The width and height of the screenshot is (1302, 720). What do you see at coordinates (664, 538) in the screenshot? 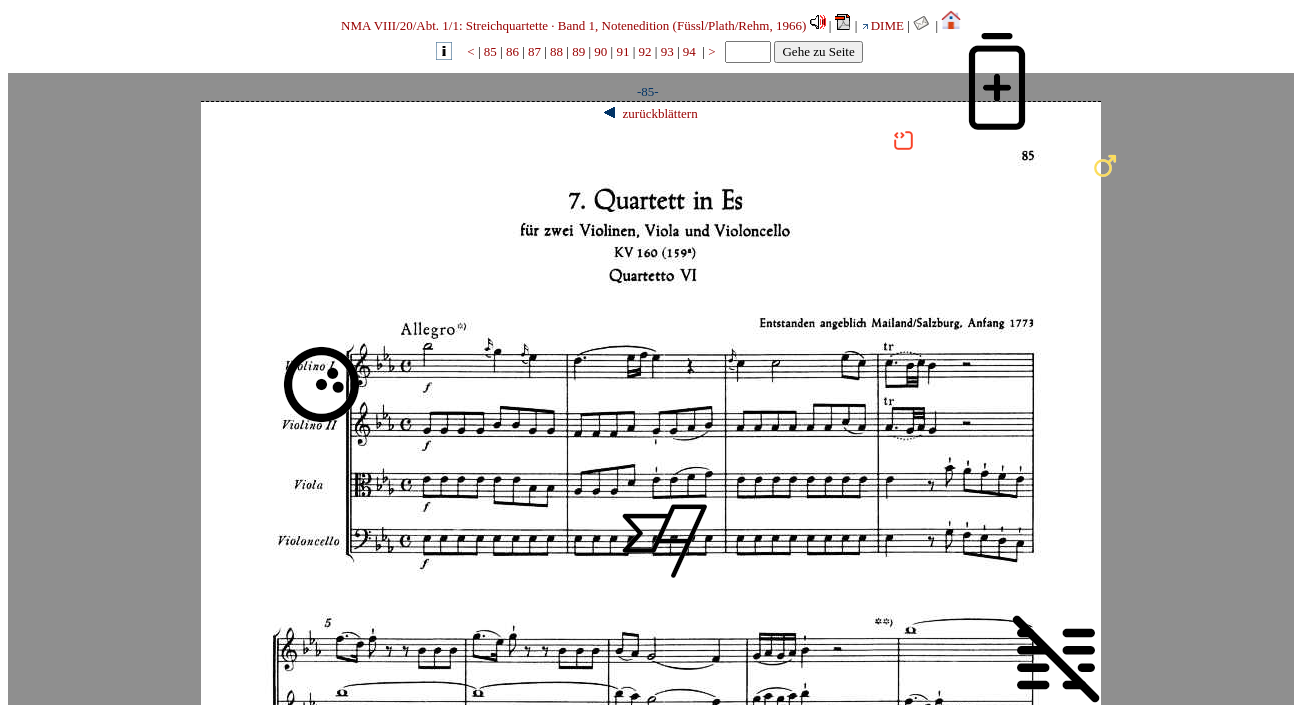
I see `flag or mark an item for follow-up` at bounding box center [664, 538].